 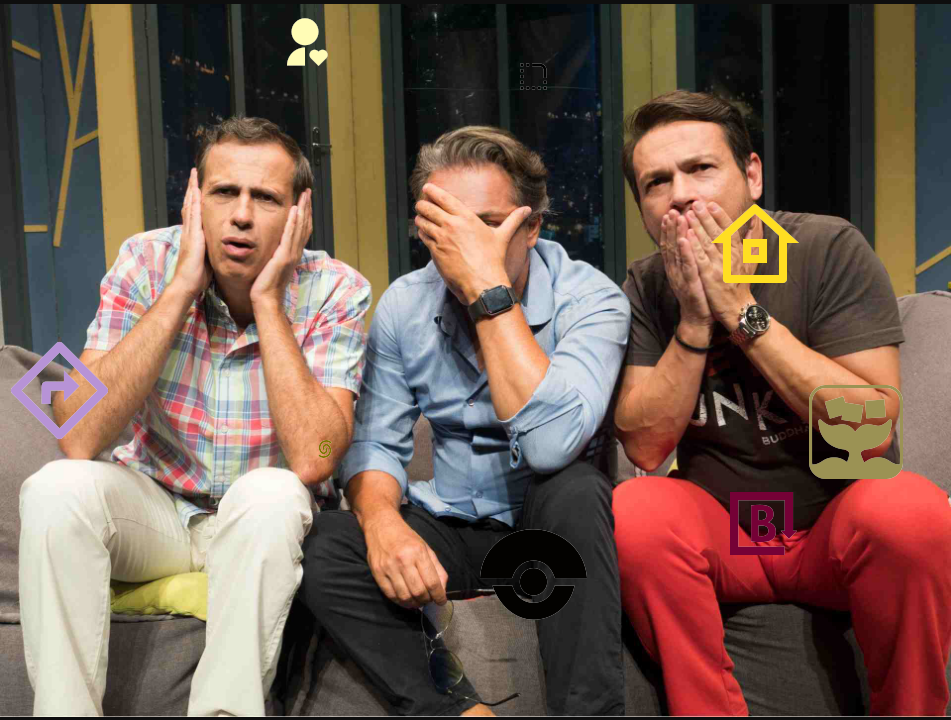 I want to click on drone CI/CD platform logo, so click(x=533, y=574).